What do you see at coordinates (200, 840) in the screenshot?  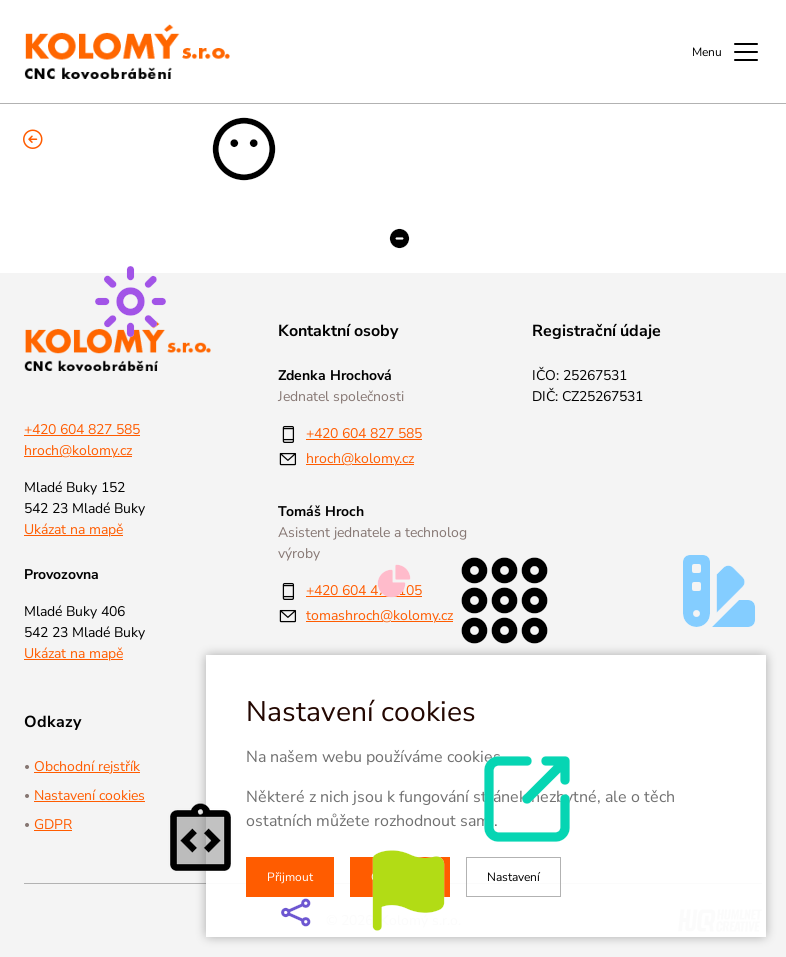 I see `view integration instructions or code snippets` at bounding box center [200, 840].